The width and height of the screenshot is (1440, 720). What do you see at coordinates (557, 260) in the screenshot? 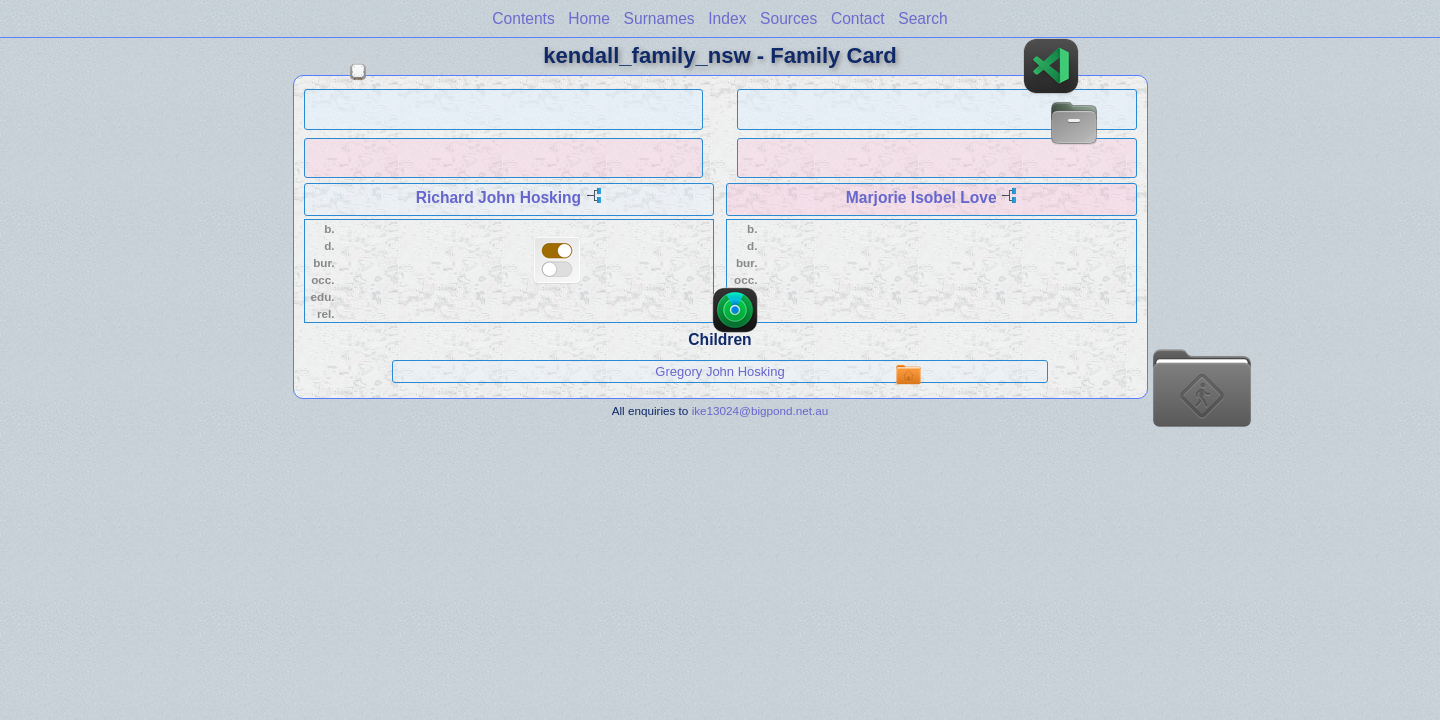
I see `open system settings or preferences` at bounding box center [557, 260].